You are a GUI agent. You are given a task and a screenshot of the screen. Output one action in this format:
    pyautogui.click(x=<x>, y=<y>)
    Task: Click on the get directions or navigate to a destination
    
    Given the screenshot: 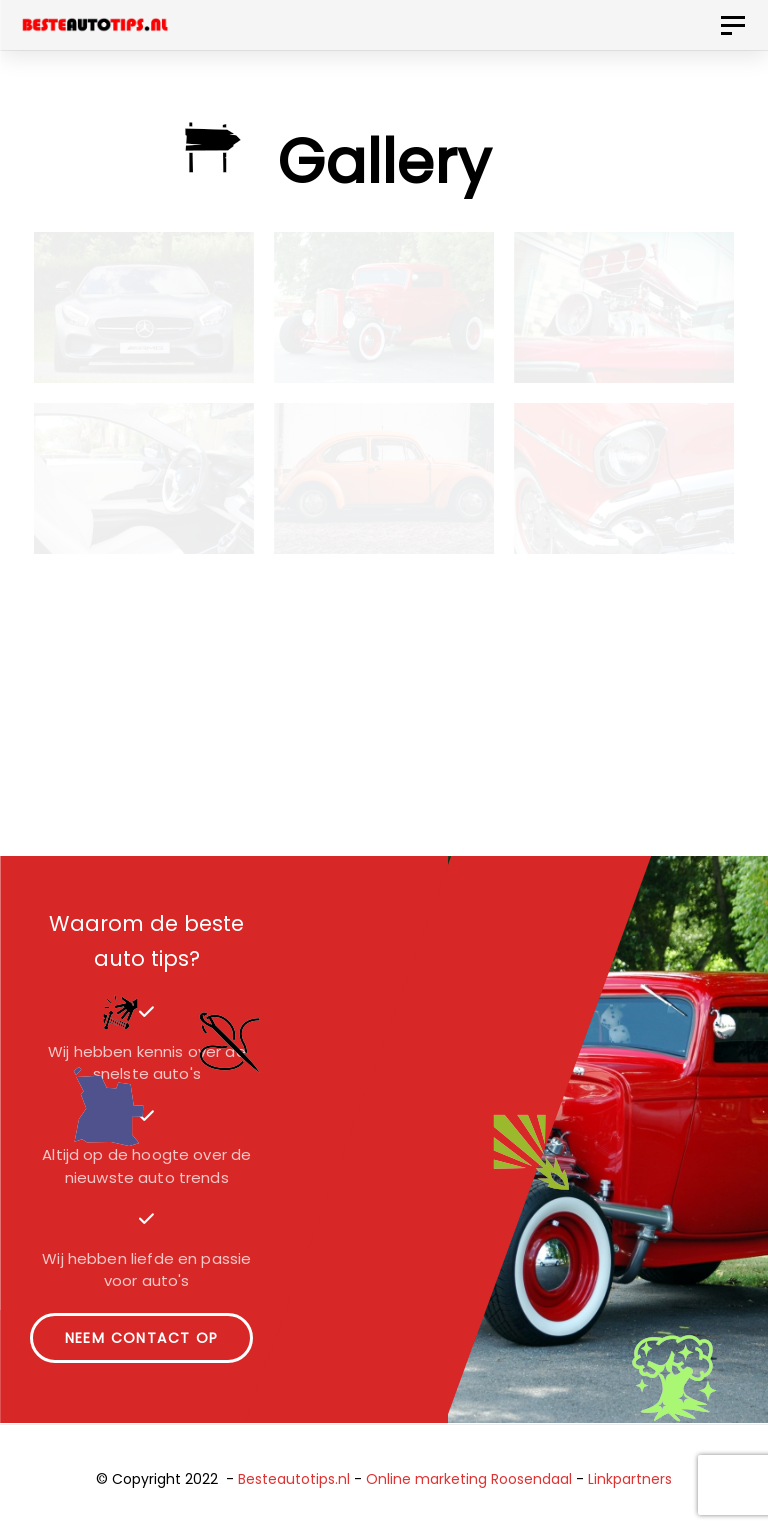 What is the action you would take?
    pyautogui.click(x=213, y=145)
    